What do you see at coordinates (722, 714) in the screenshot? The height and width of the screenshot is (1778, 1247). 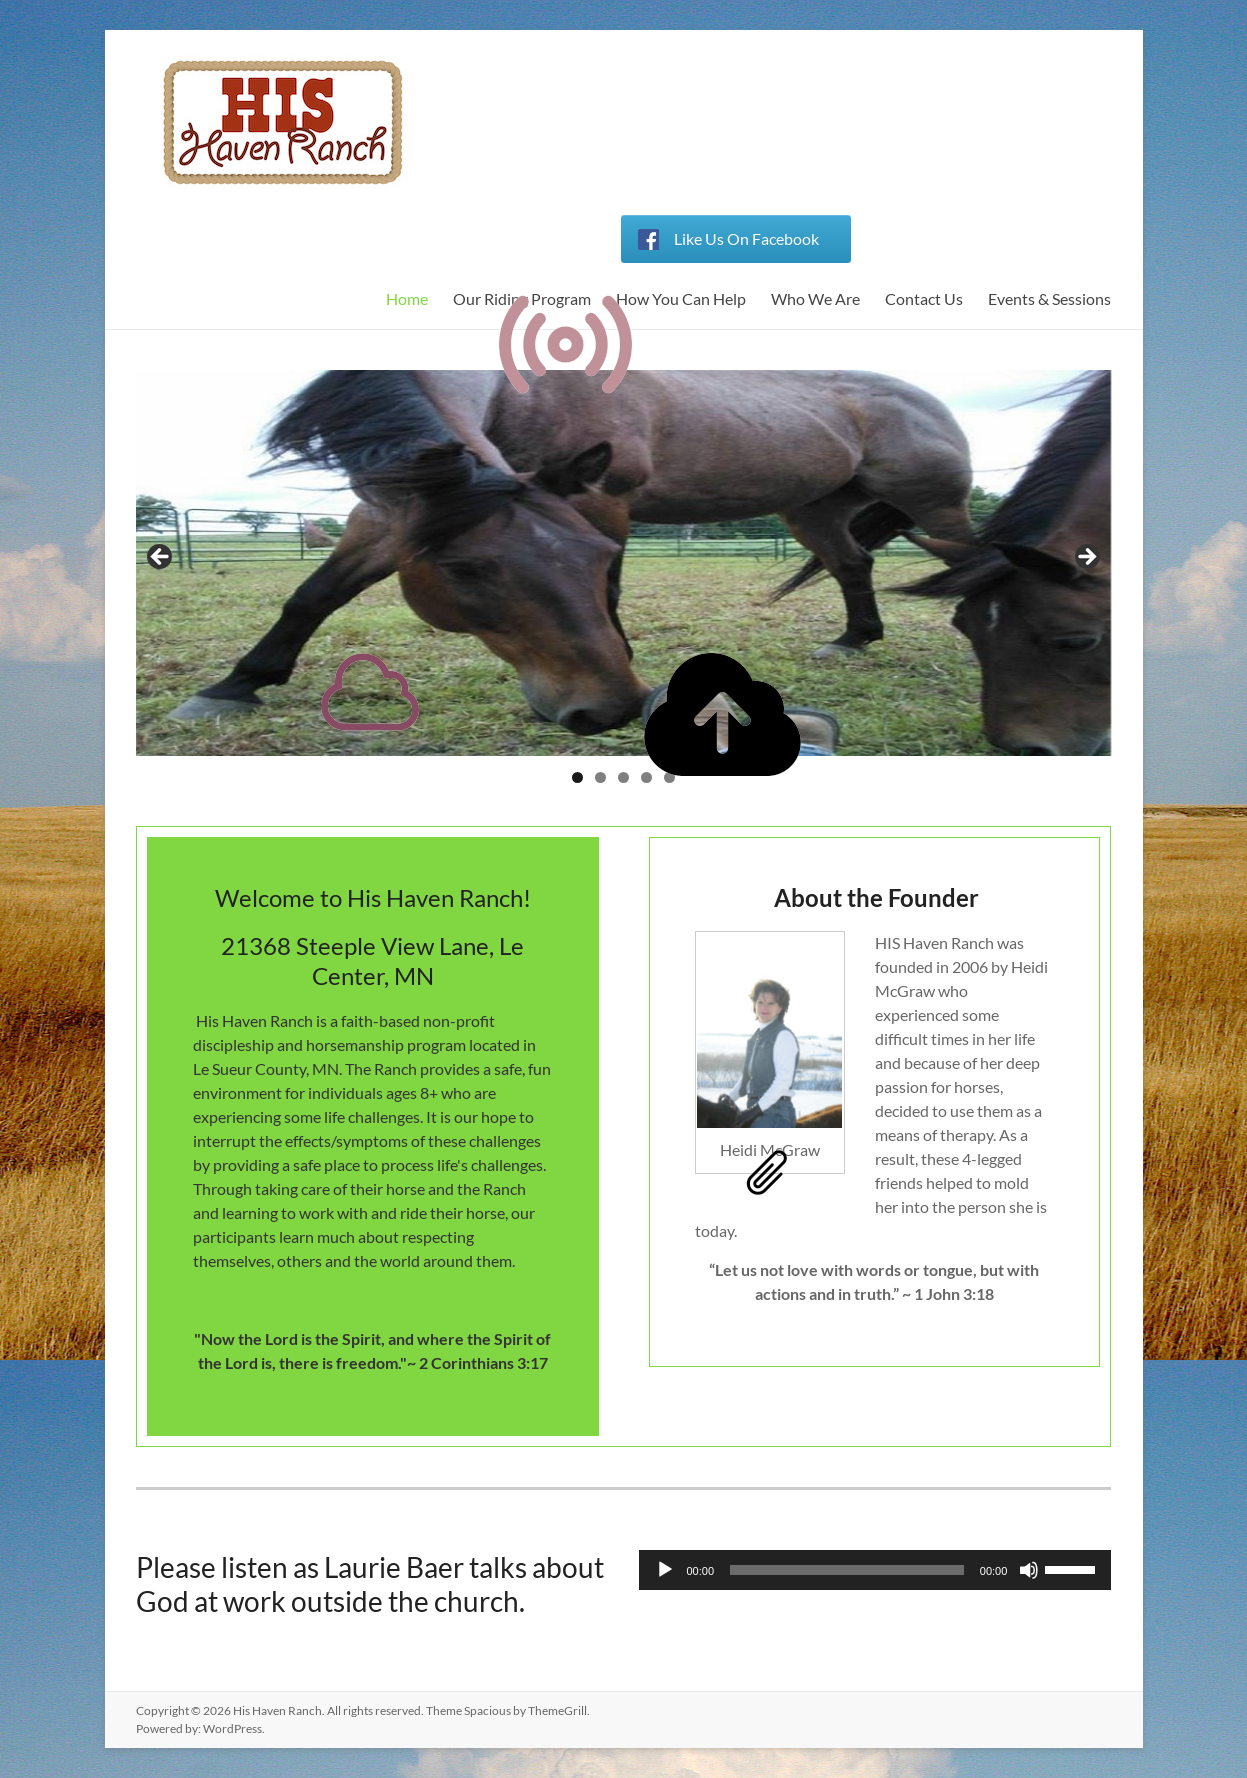 I see `upload file to cloud storage` at bounding box center [722, 714].